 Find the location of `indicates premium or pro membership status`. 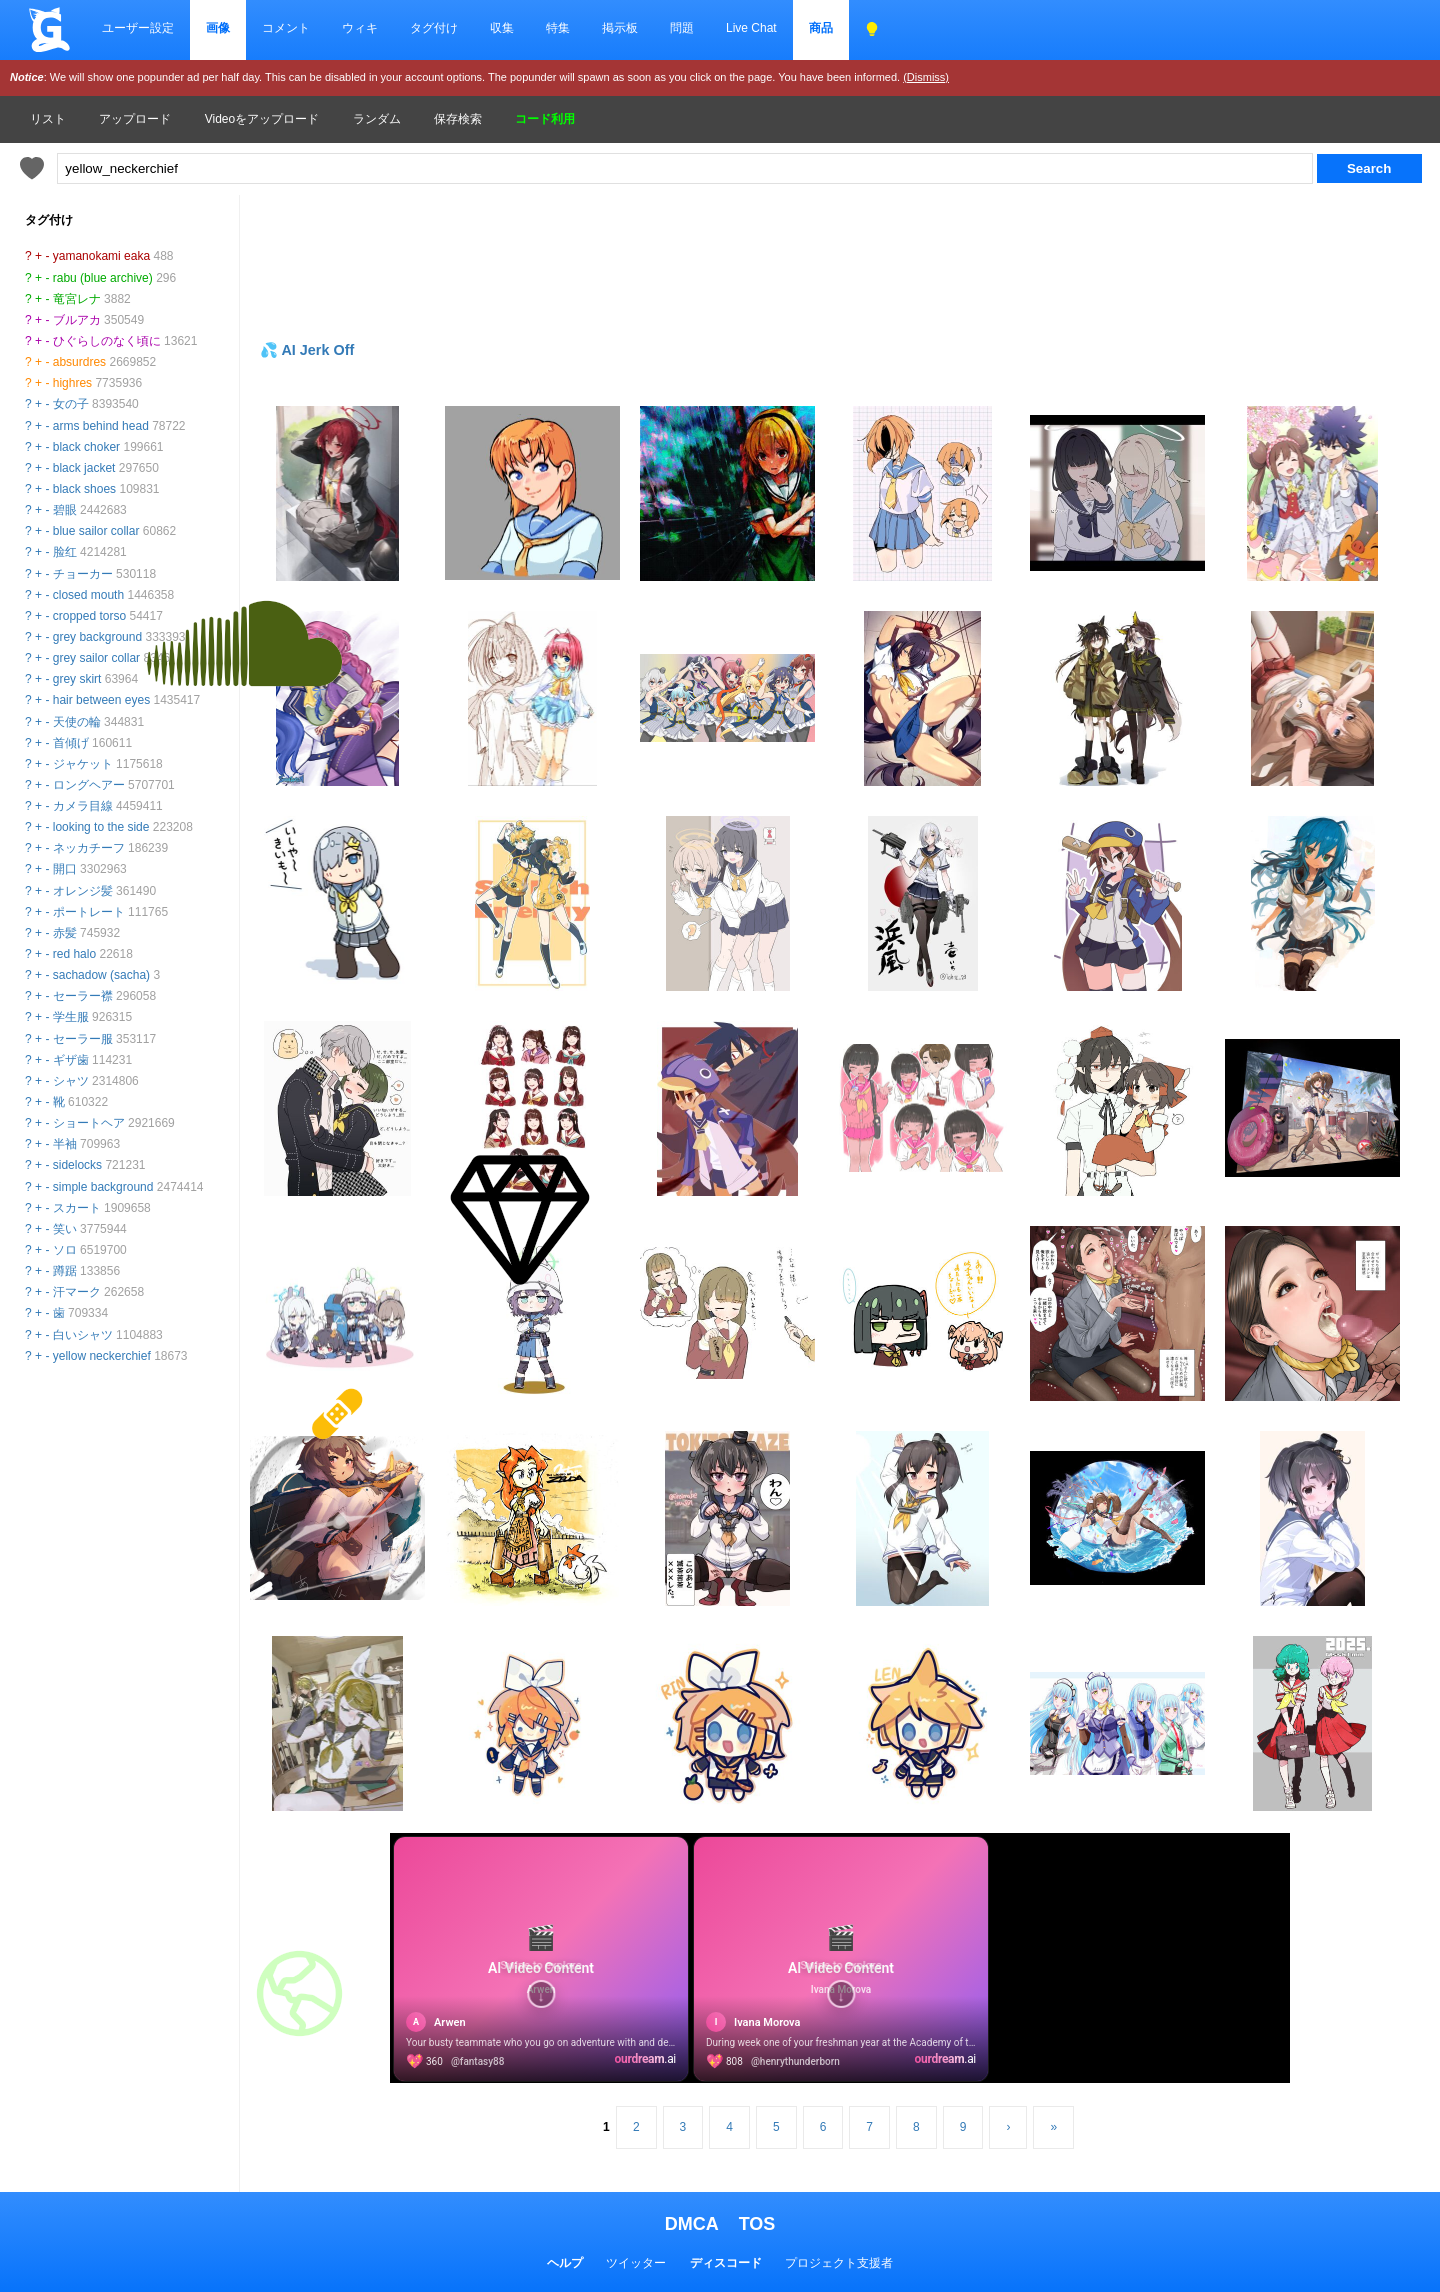

indicates premium or pro membership status is located at coordinates (520, 1220).